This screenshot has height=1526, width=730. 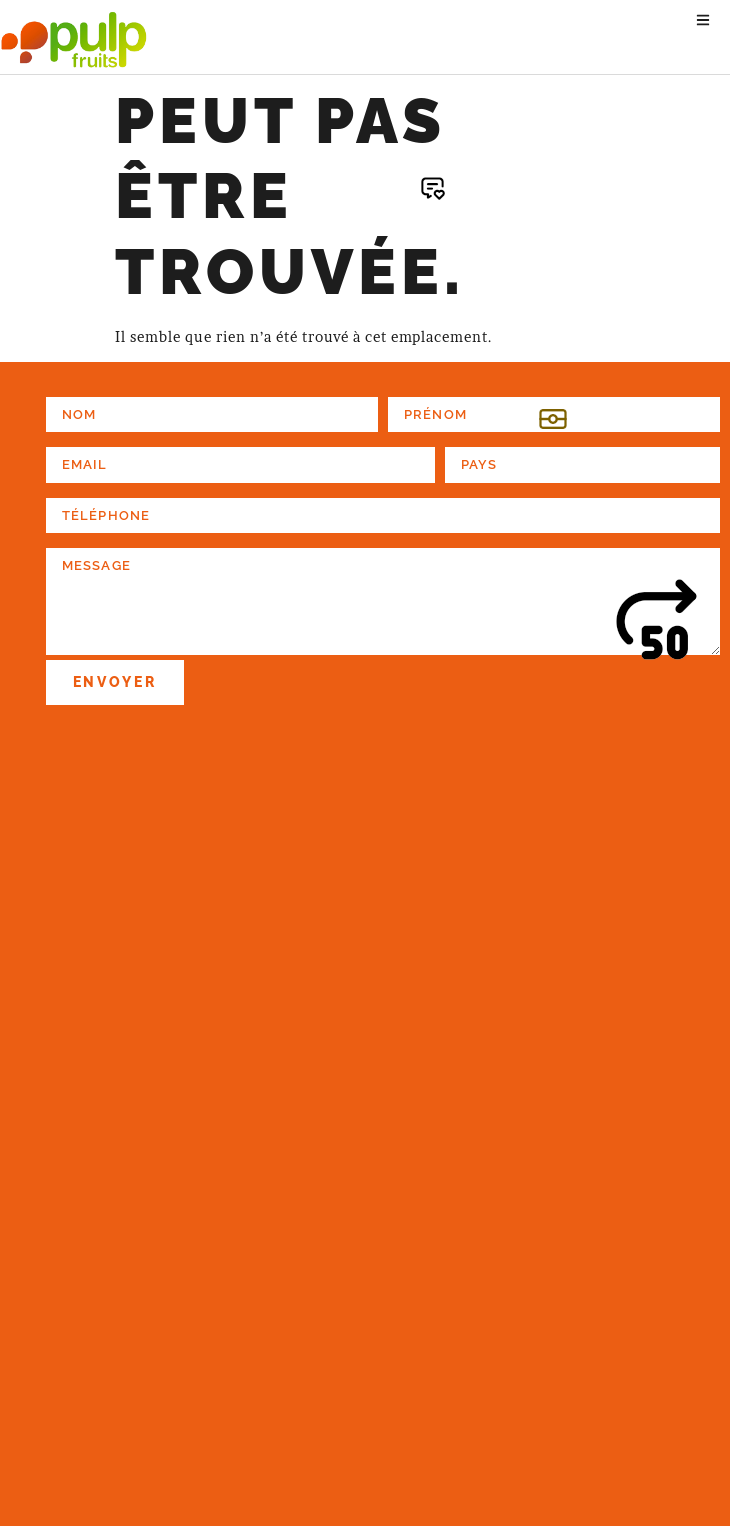 I want to click on view liked or favorited messages, so click(x=432, y=187).